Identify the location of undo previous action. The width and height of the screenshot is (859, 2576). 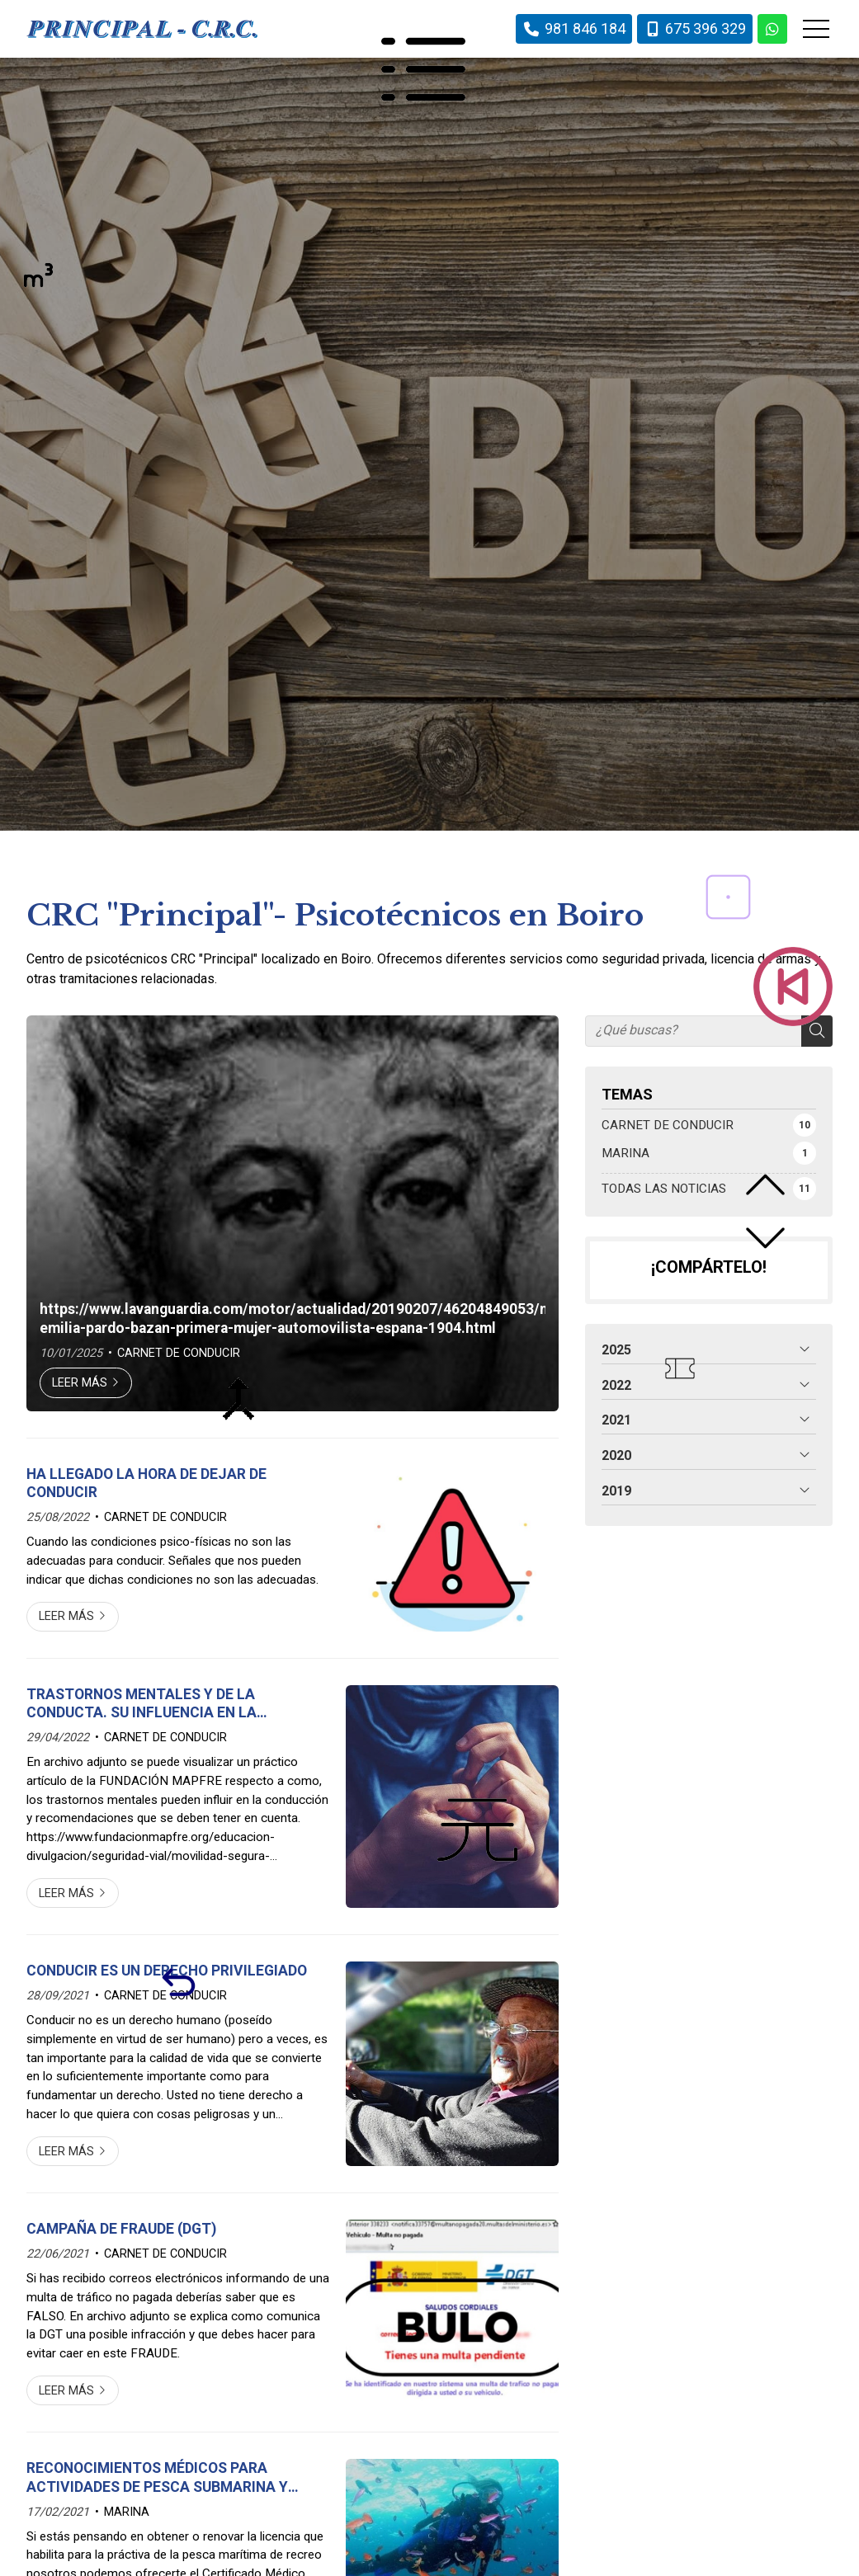
(178, 1983).